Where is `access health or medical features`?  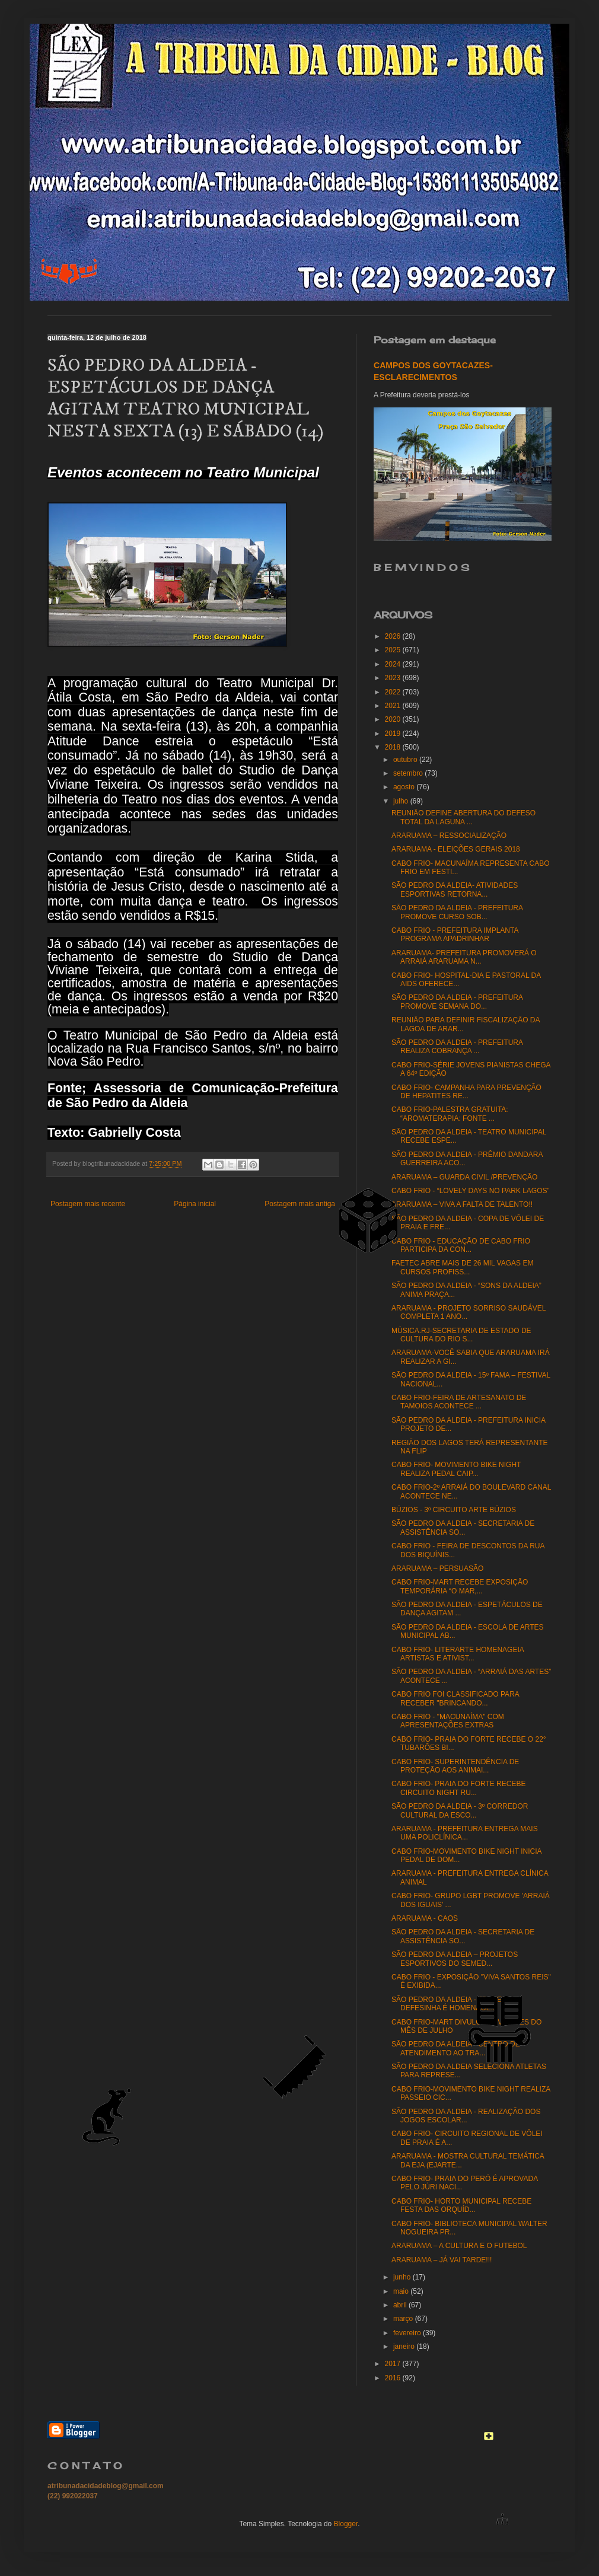
access health or medical features is located at coordinates (489, 2436).